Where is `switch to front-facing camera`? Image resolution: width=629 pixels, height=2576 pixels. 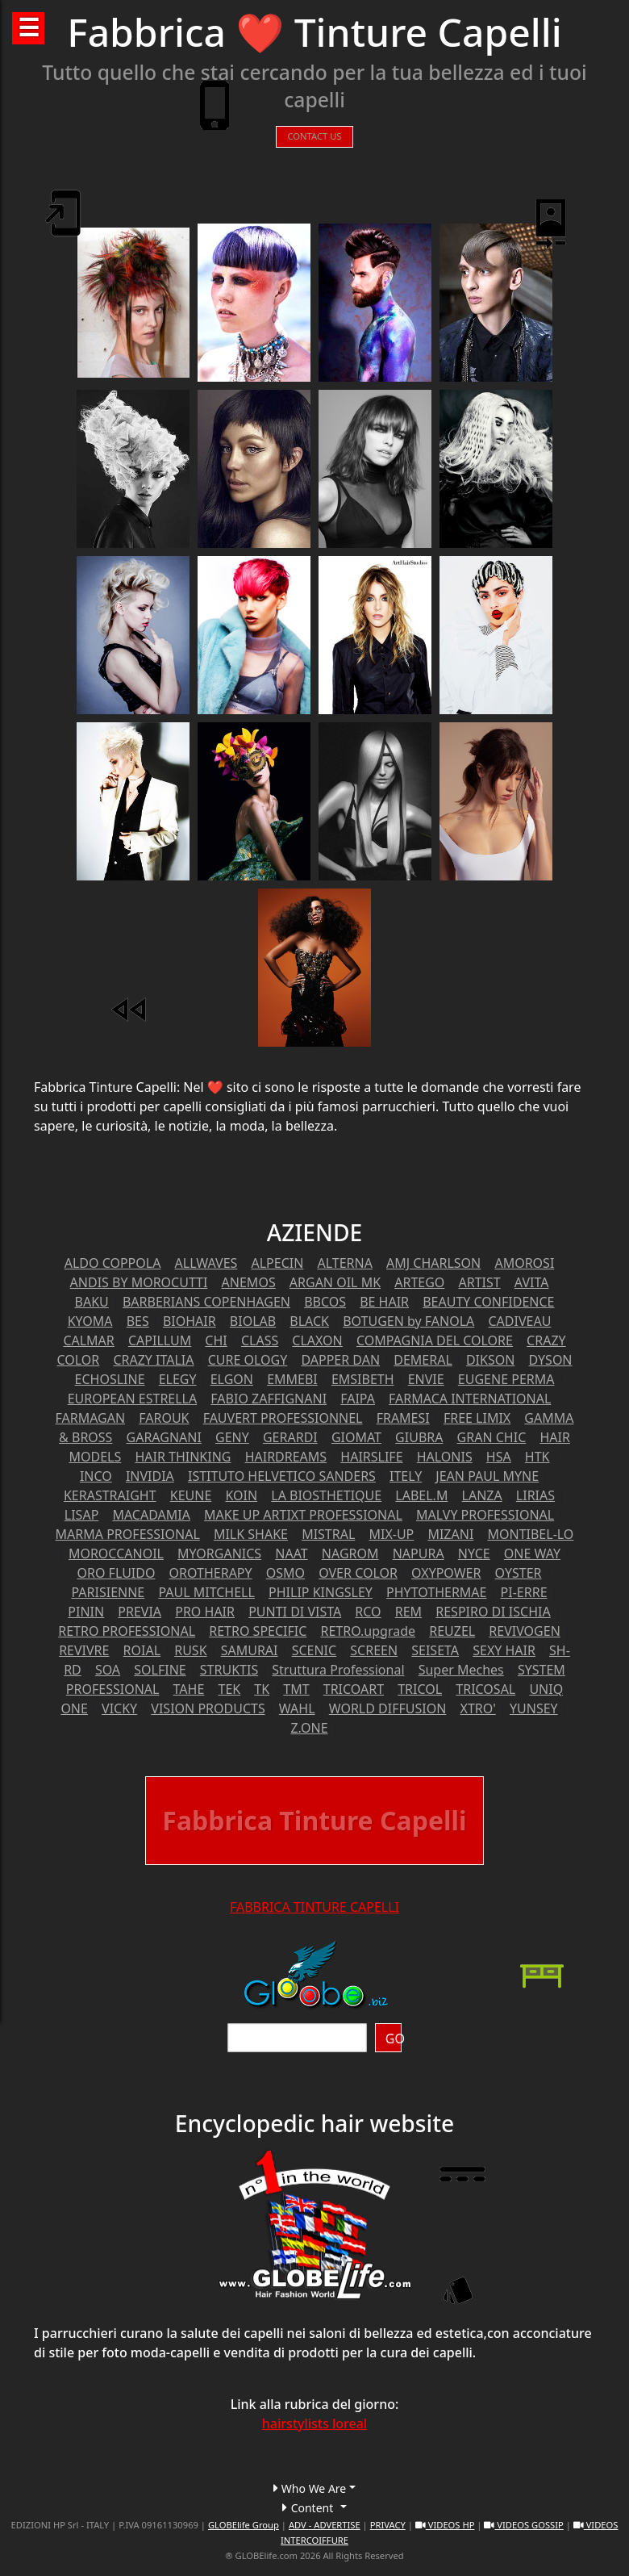 switch to front-facing camera is located at coordinates (551, 224).